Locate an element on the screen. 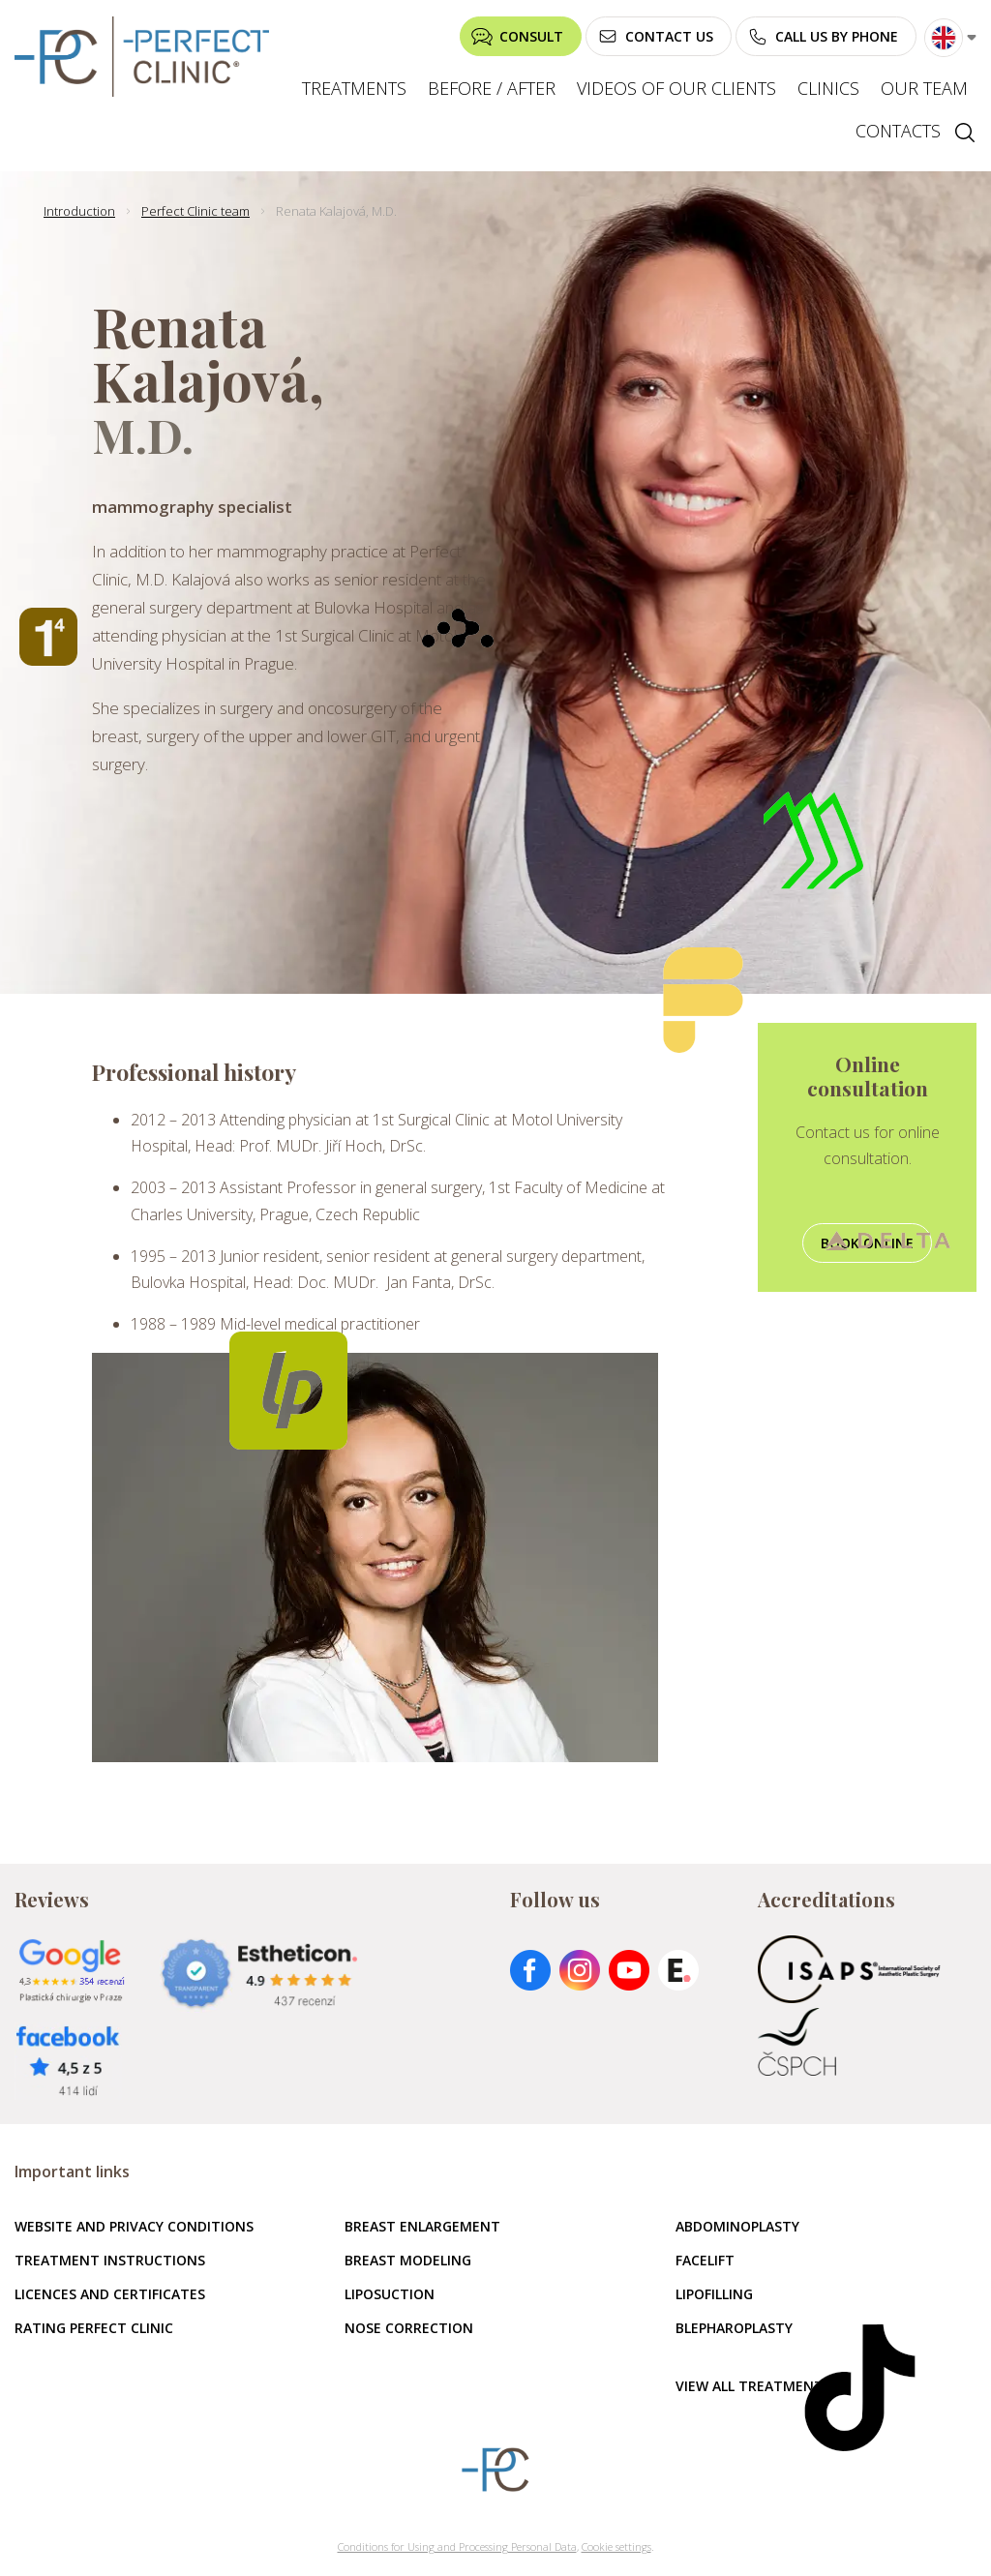 This screenshot has width=991, height=2576. open the TikTok app is located at coordinates (859, 2387).